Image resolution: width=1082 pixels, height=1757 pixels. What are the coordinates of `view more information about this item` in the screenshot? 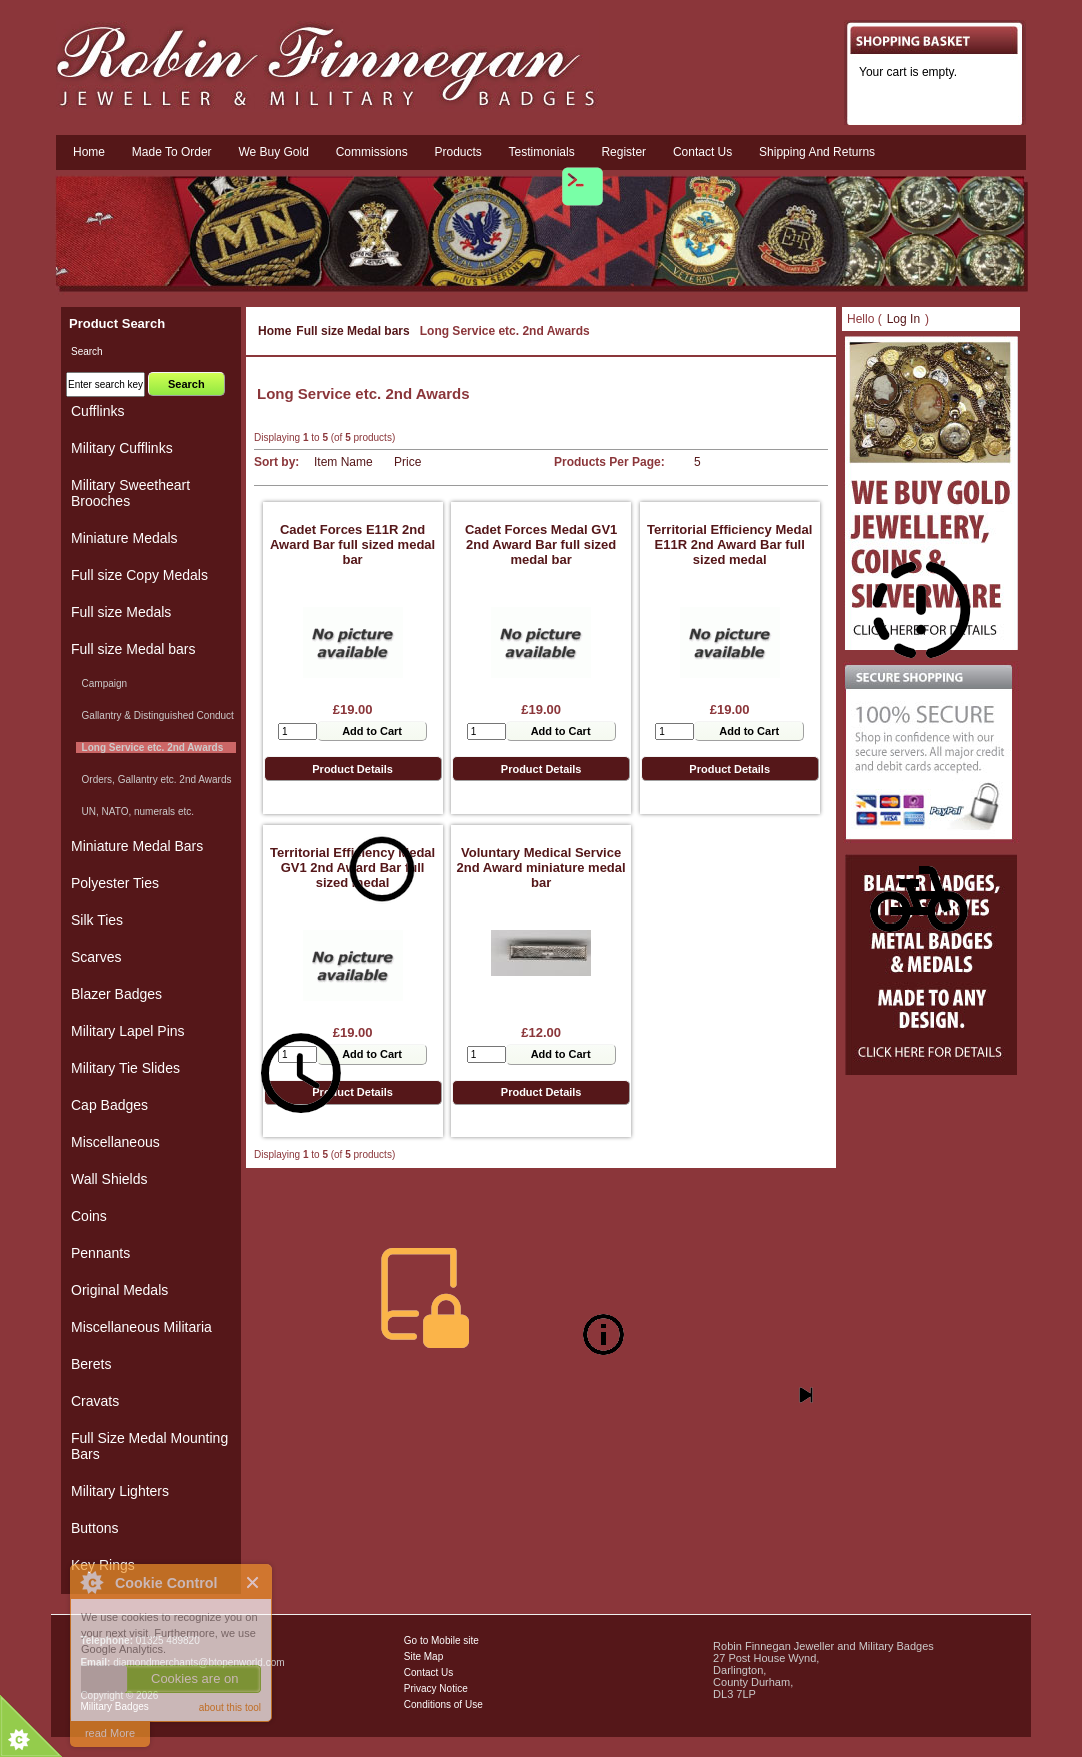 It's located at (603, 1334).